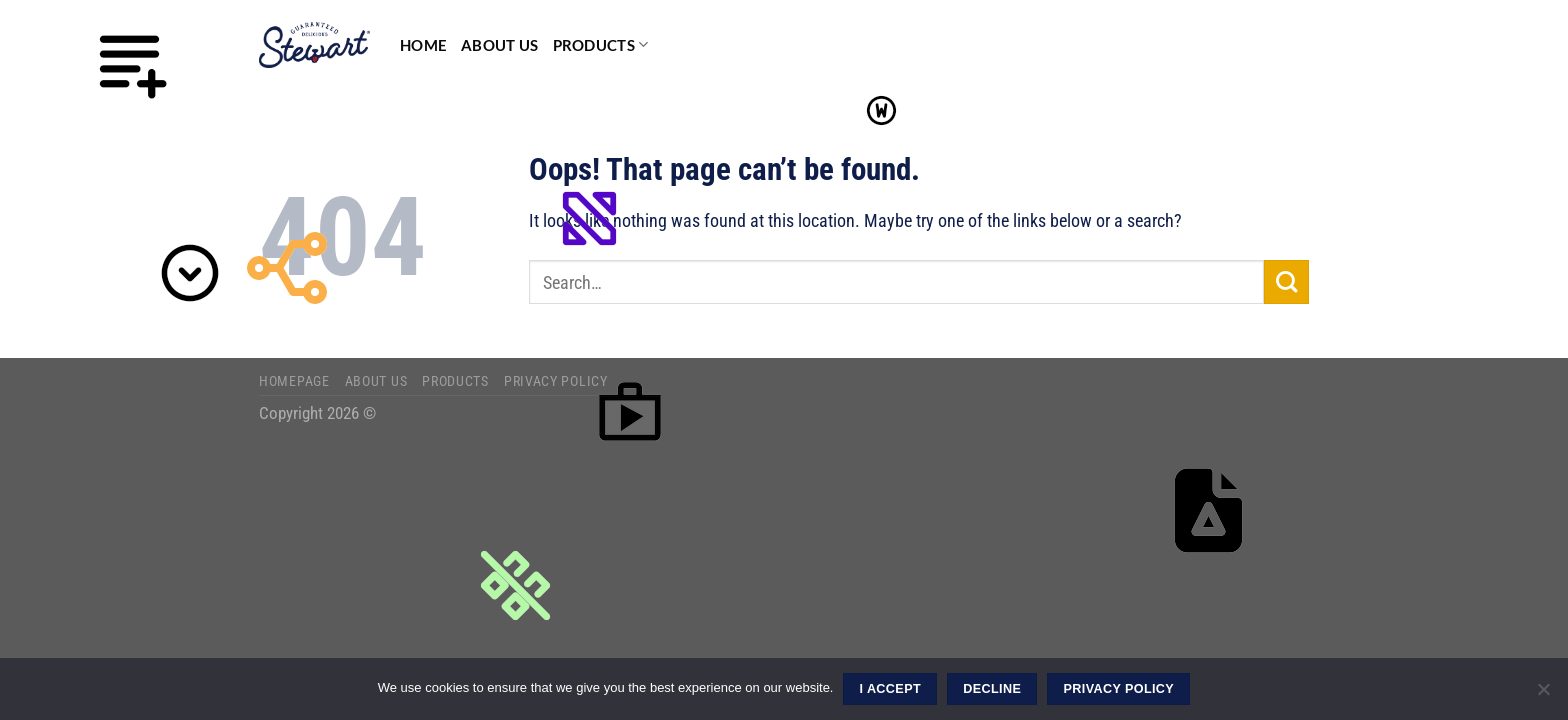  I want to click on view file changes or differences, so click(1208, 510).